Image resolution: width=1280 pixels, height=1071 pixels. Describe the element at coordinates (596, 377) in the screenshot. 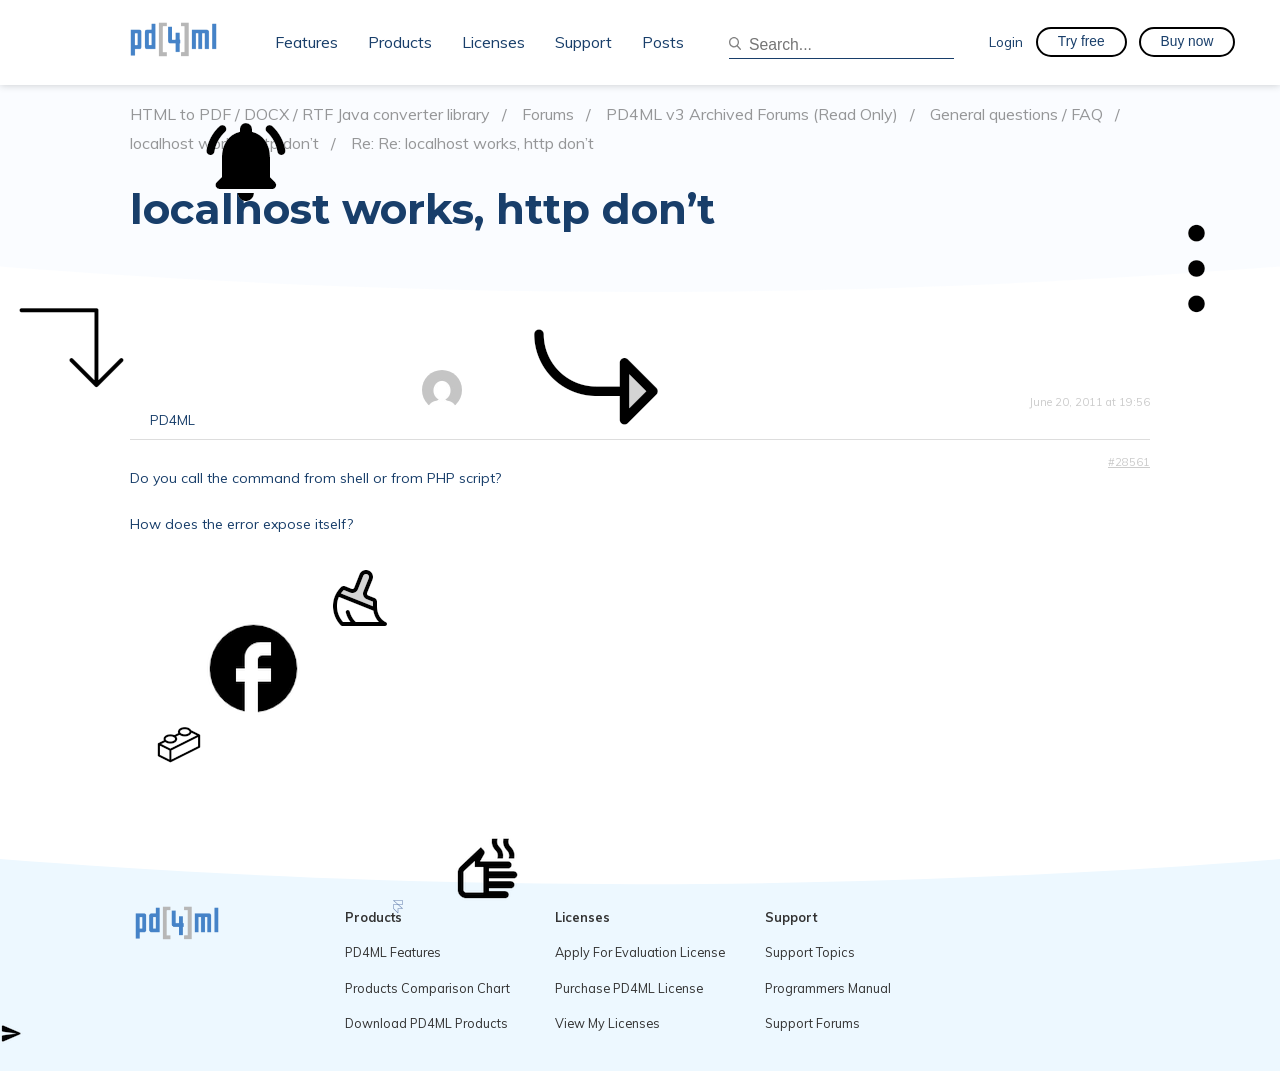

I see `reply to a message or comment` at that location.